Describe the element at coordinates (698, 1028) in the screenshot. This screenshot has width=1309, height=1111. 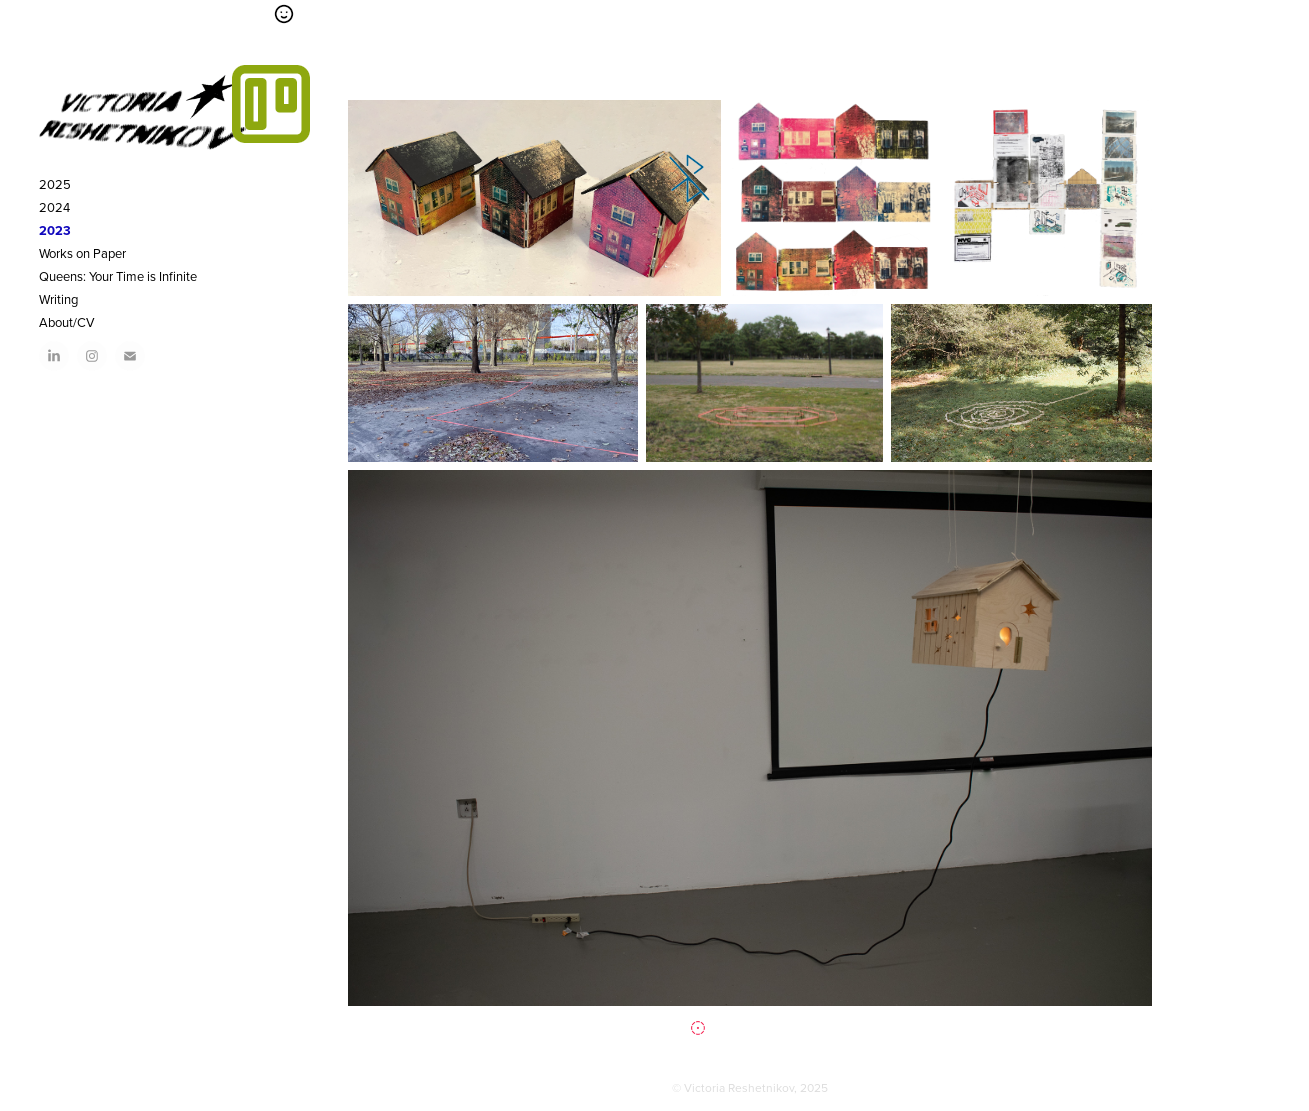
I see `create a new draft issue` at that location.